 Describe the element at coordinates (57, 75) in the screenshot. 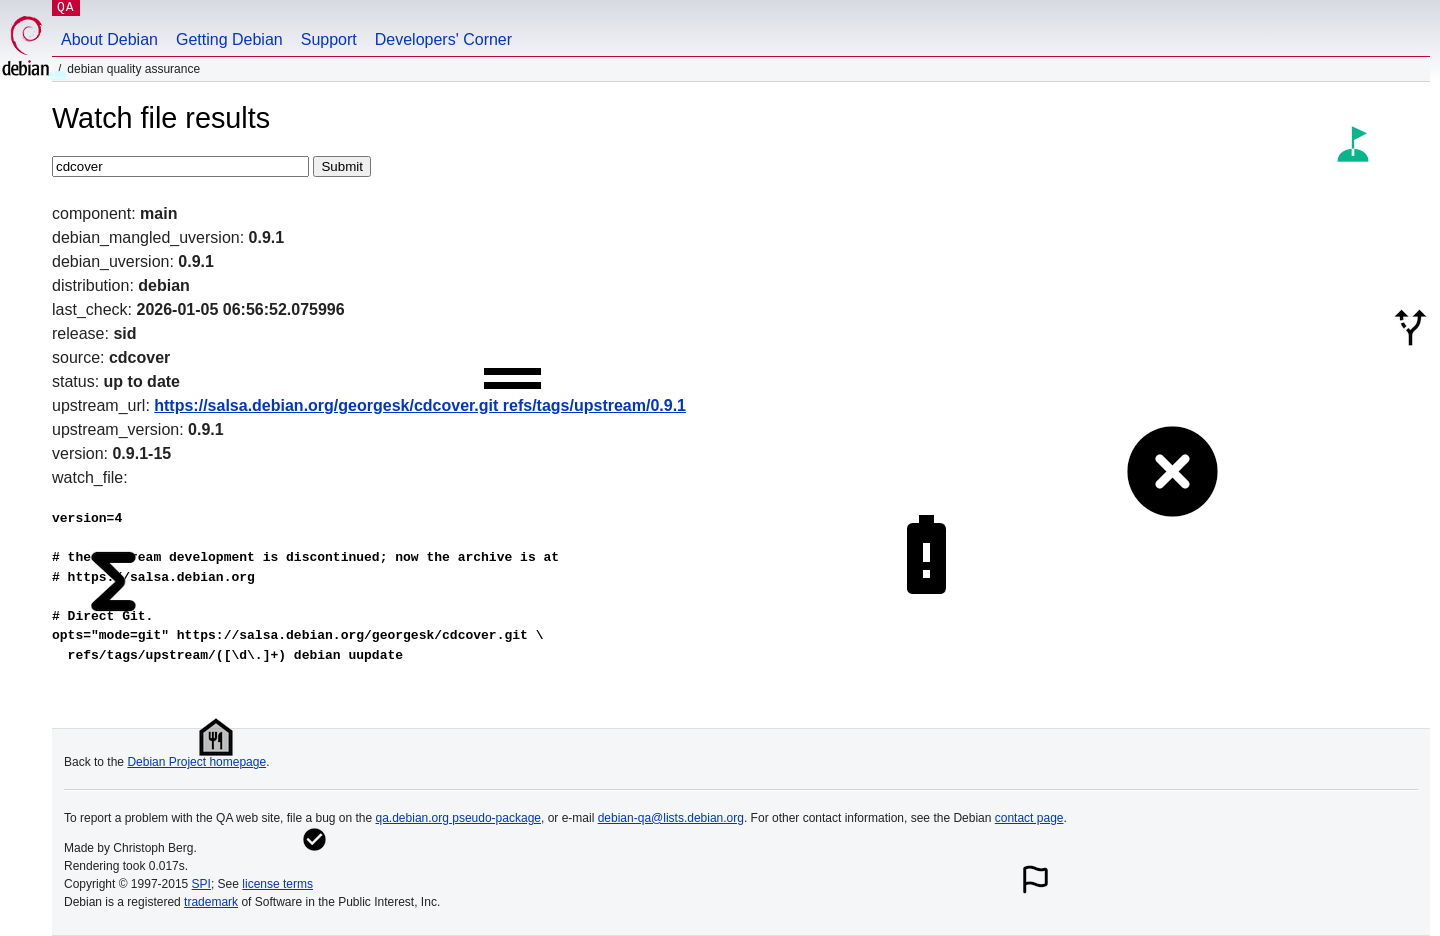

I see `view hotel or accommodation options` at that location.